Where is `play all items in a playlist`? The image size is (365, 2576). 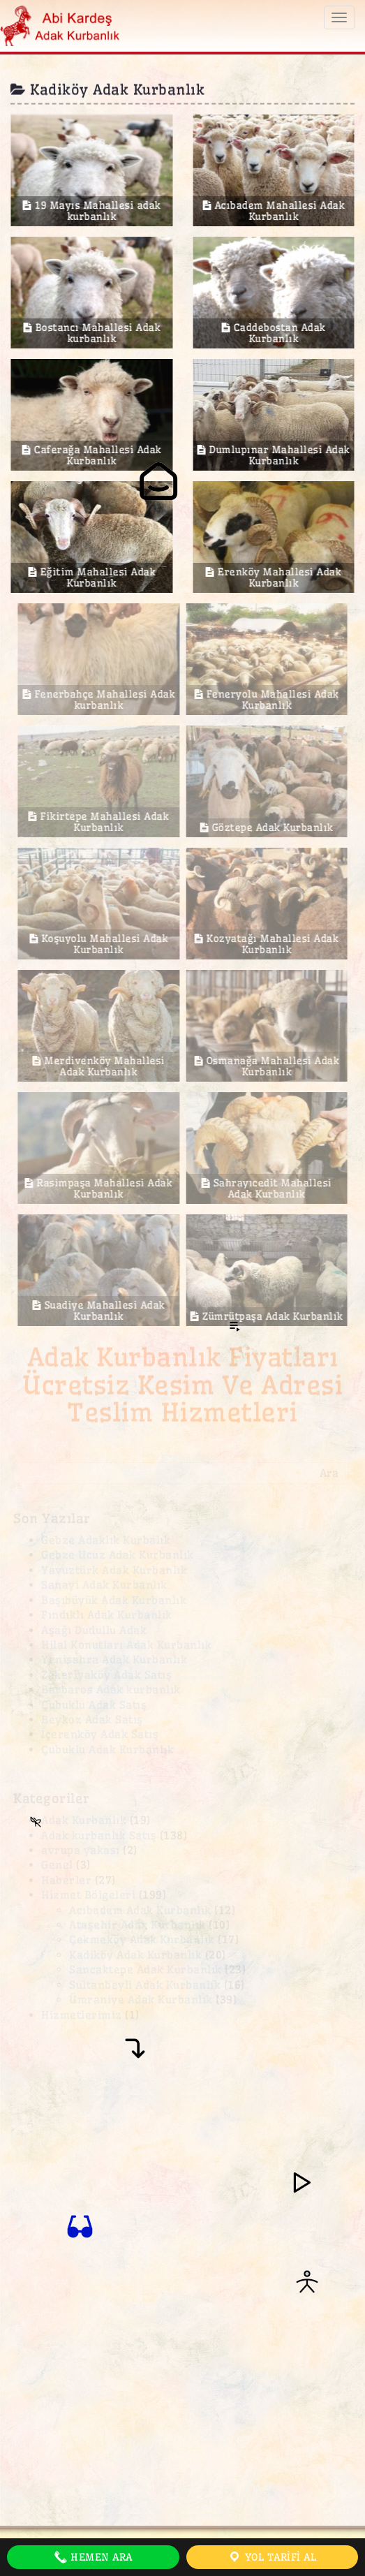 play all items in a playlist is located at coordinates (235, 1326).